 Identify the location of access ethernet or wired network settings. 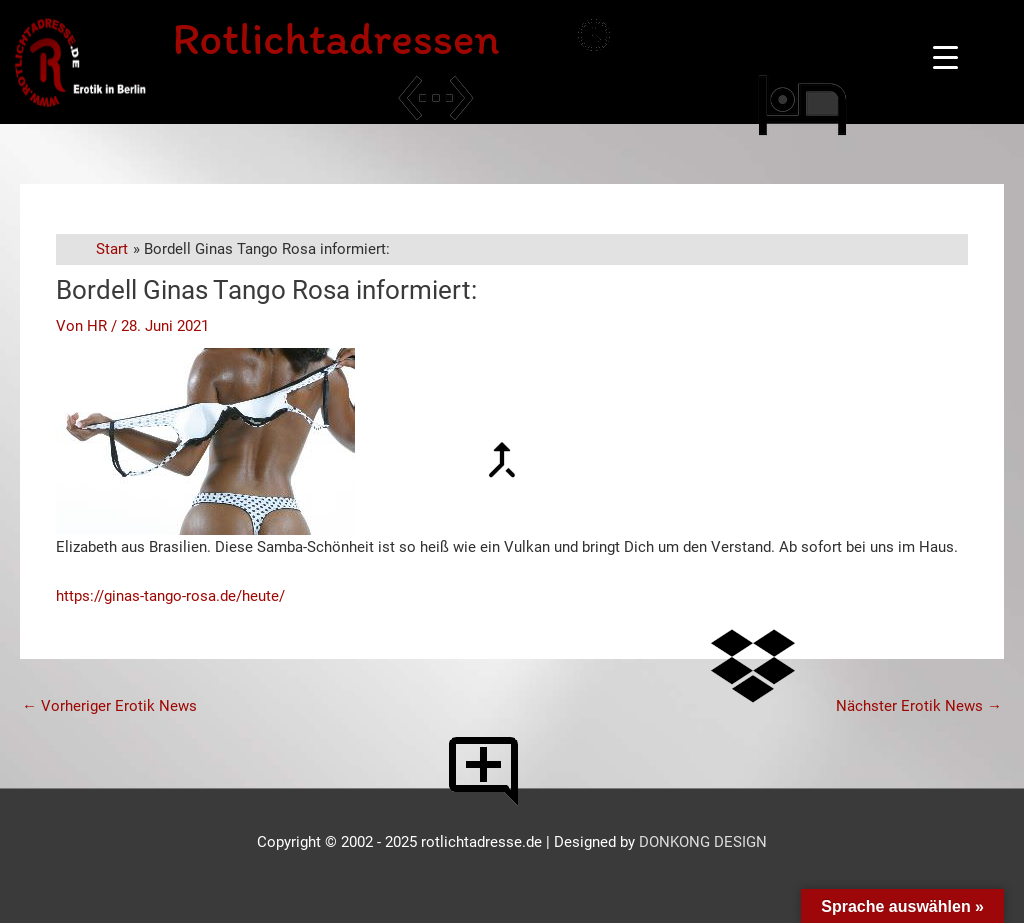
(436, 98).